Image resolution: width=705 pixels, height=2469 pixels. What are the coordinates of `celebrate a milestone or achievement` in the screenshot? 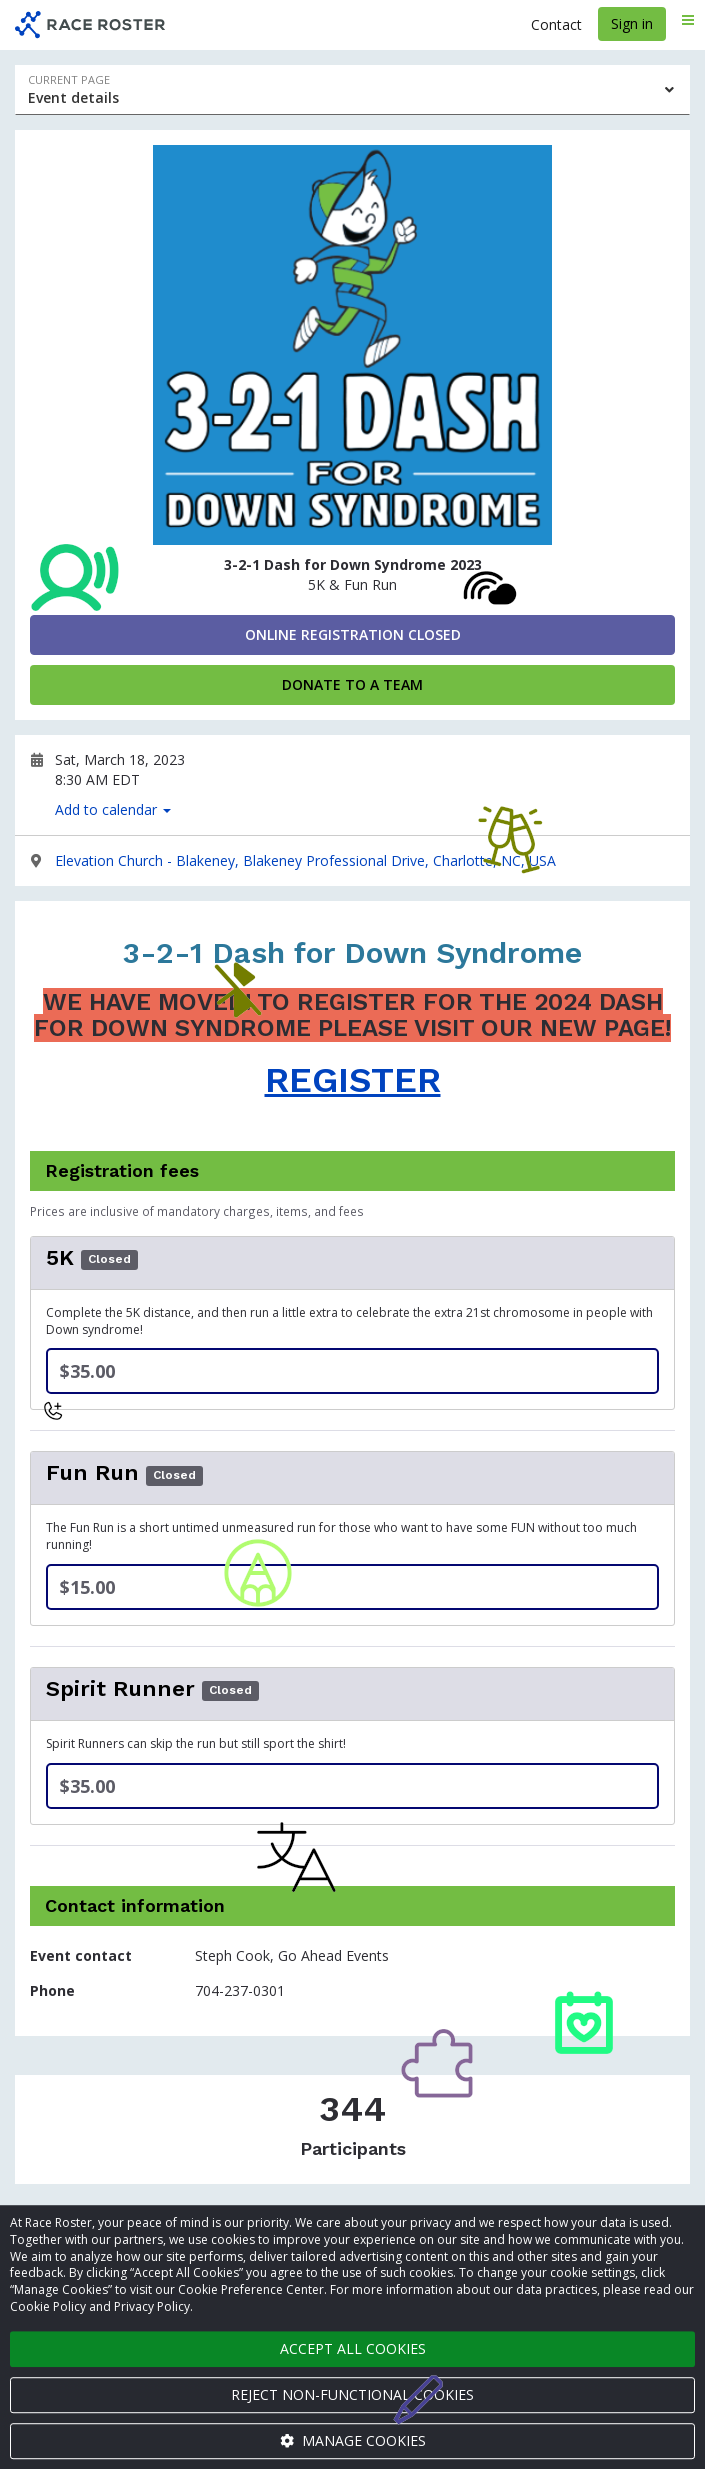 It's located at (511, 839).